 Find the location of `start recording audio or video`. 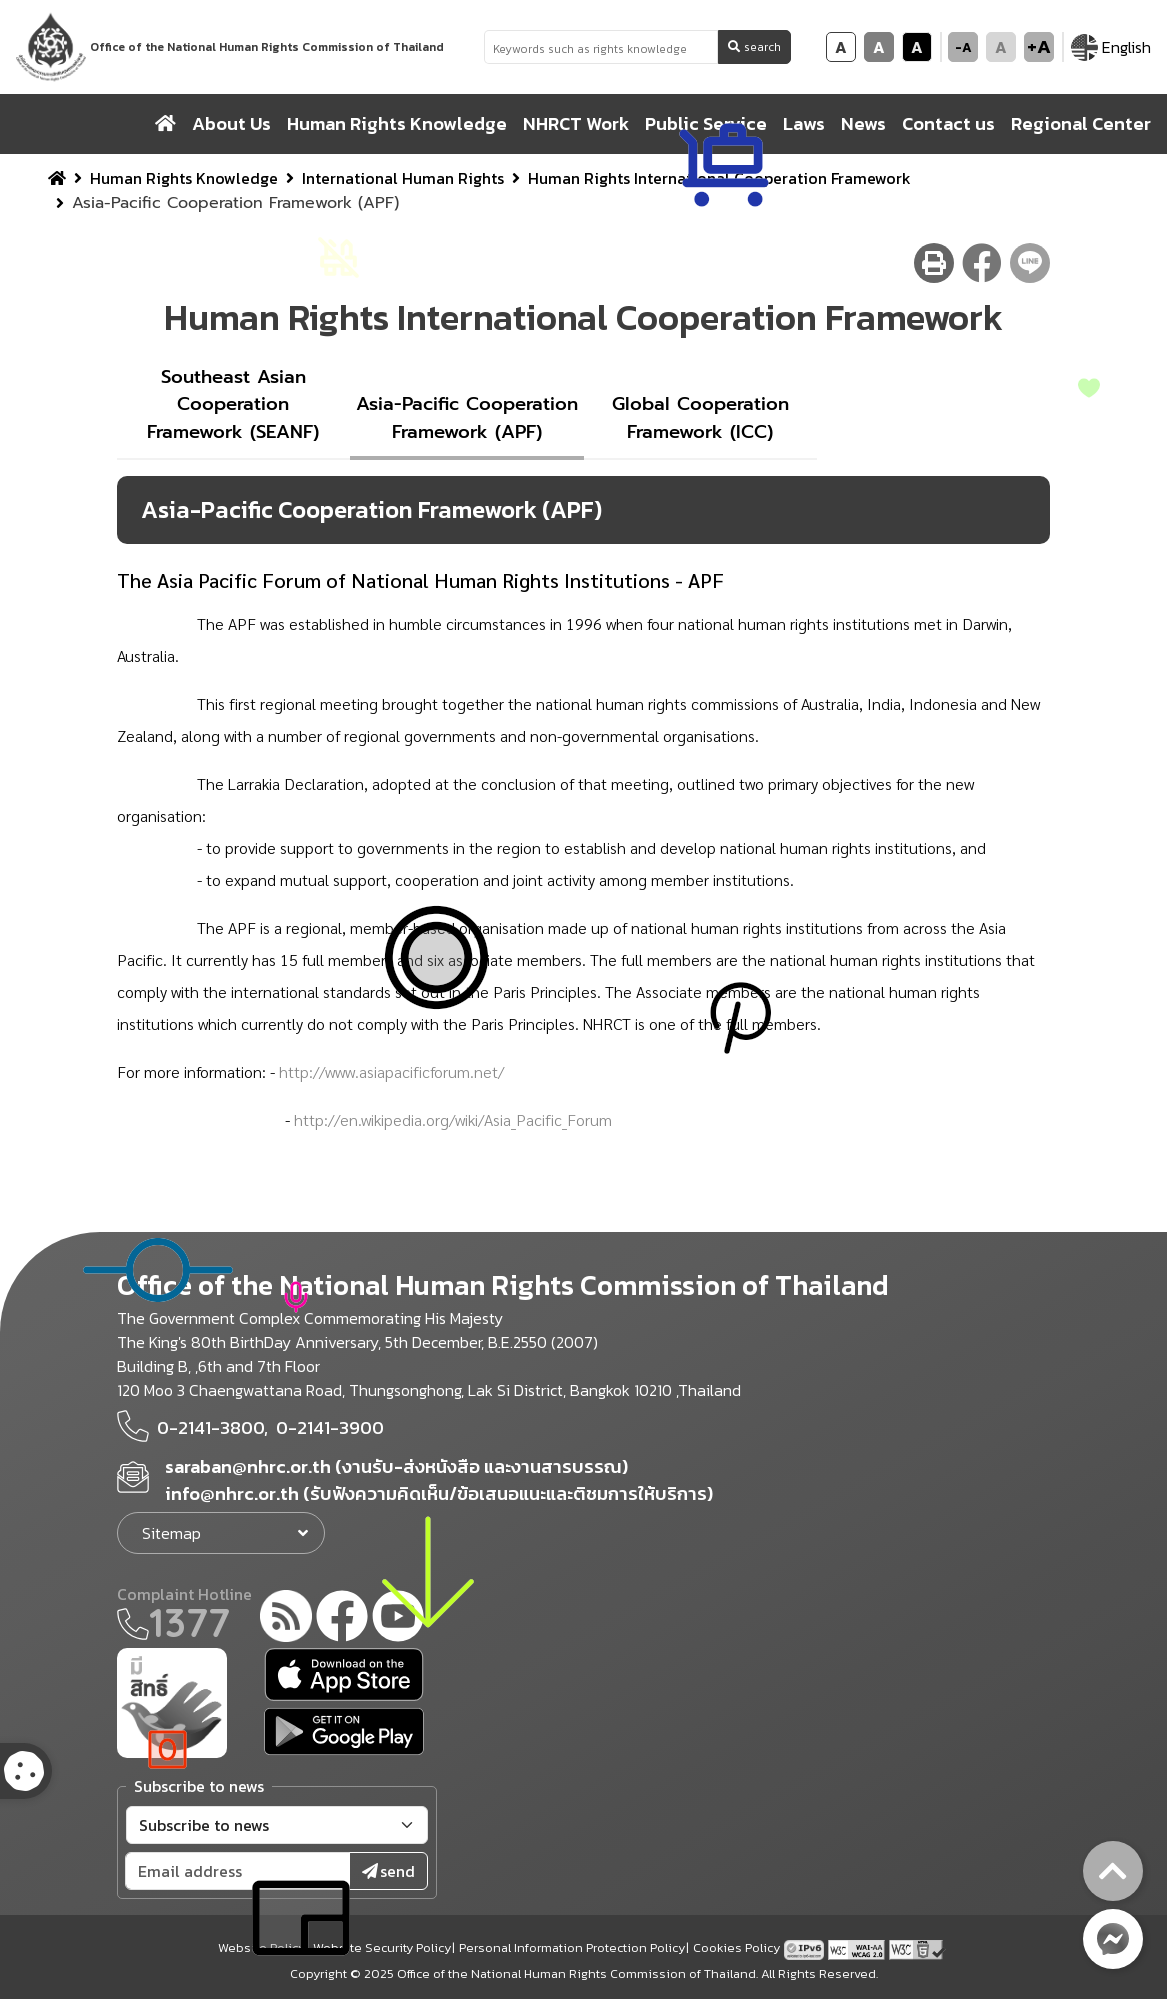

start recording audio or video is located at coordinates (436, 957).